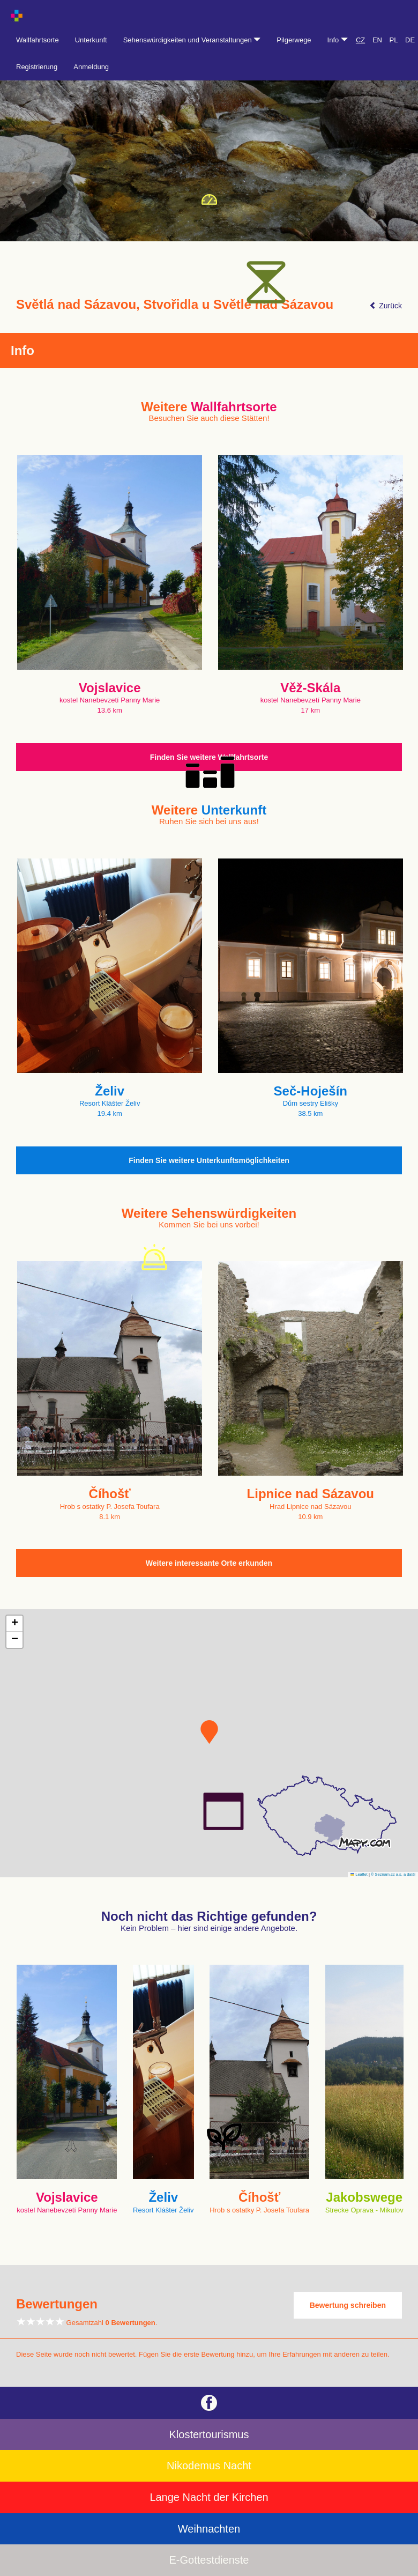  Describe the element at coordinates (71, 2146) in the screenshot. I see `express gratitude or thanks` at that location.